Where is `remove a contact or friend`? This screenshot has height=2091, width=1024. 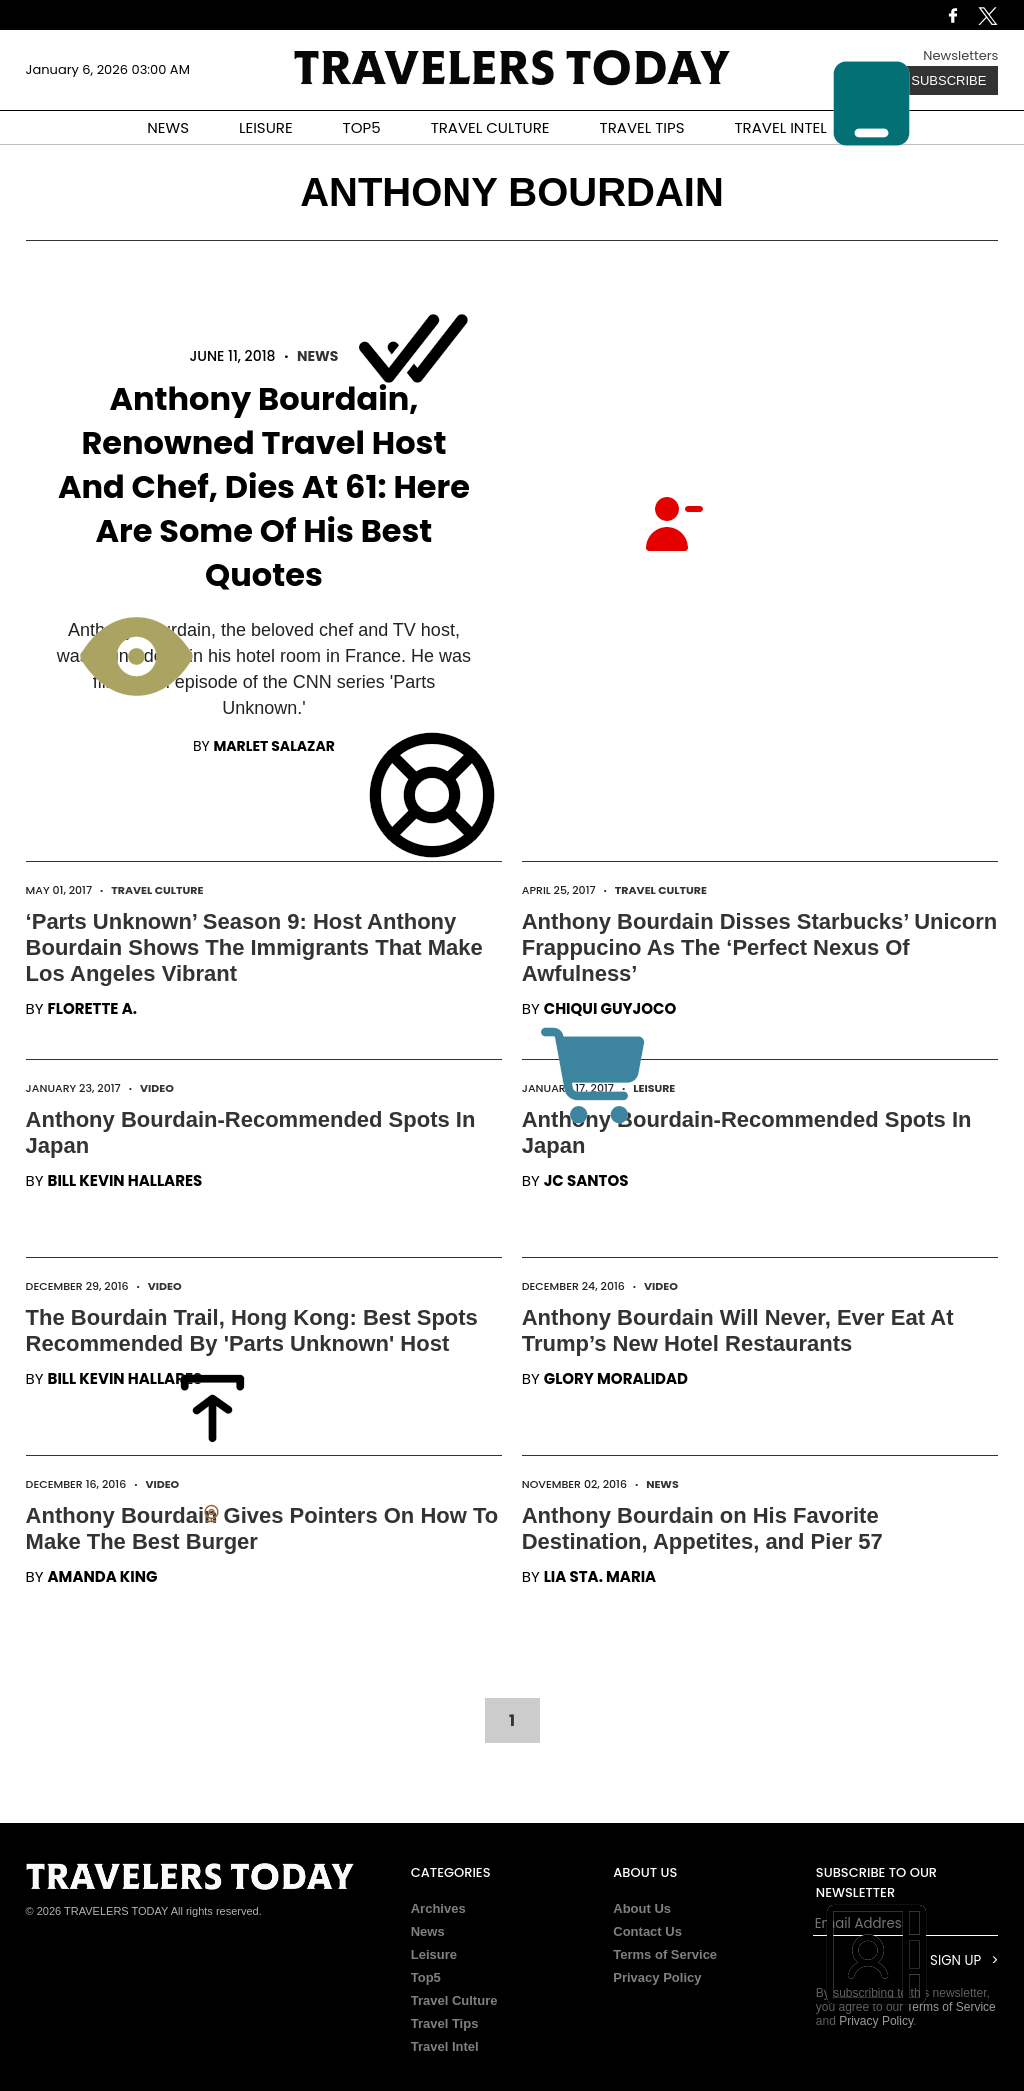
remove a contact or friend is located at coordinates (673, 524).